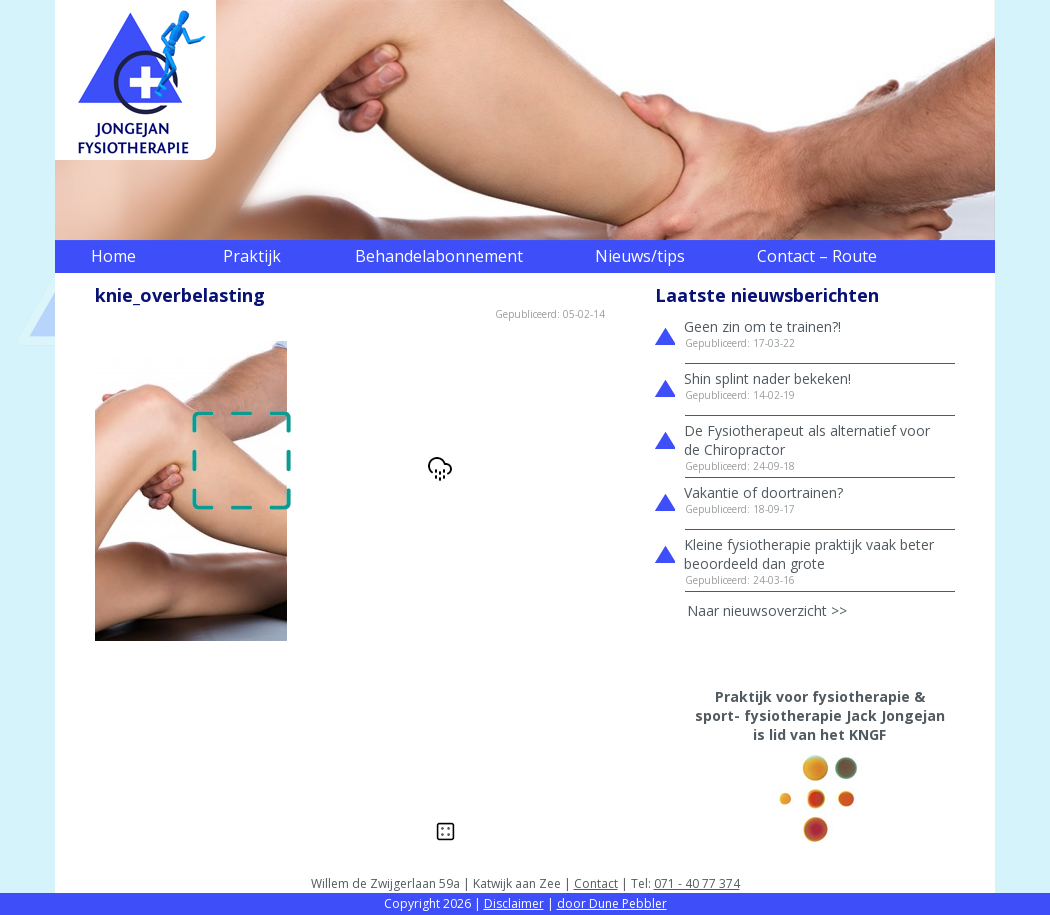 The width and height of the screenshot is (1050, 915). Describe the element at coordinates (241, 460) in the screenshot. I see `select an area or region` at that location.